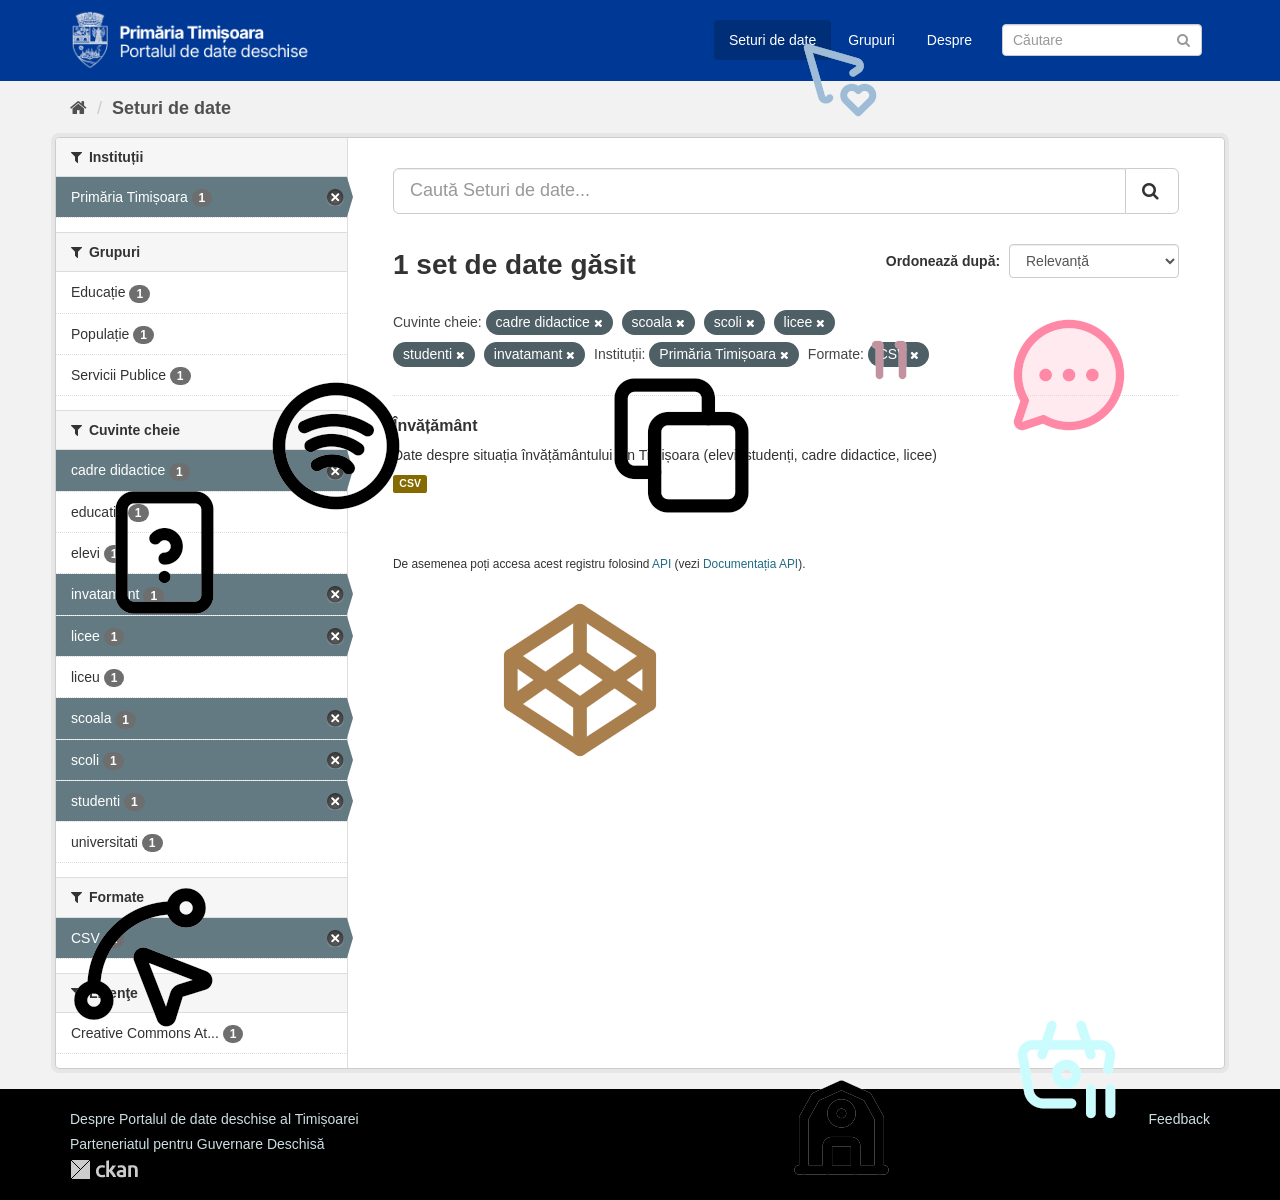  I want to click on indicates item number 11 in a list or sequence, so click(891, 360).